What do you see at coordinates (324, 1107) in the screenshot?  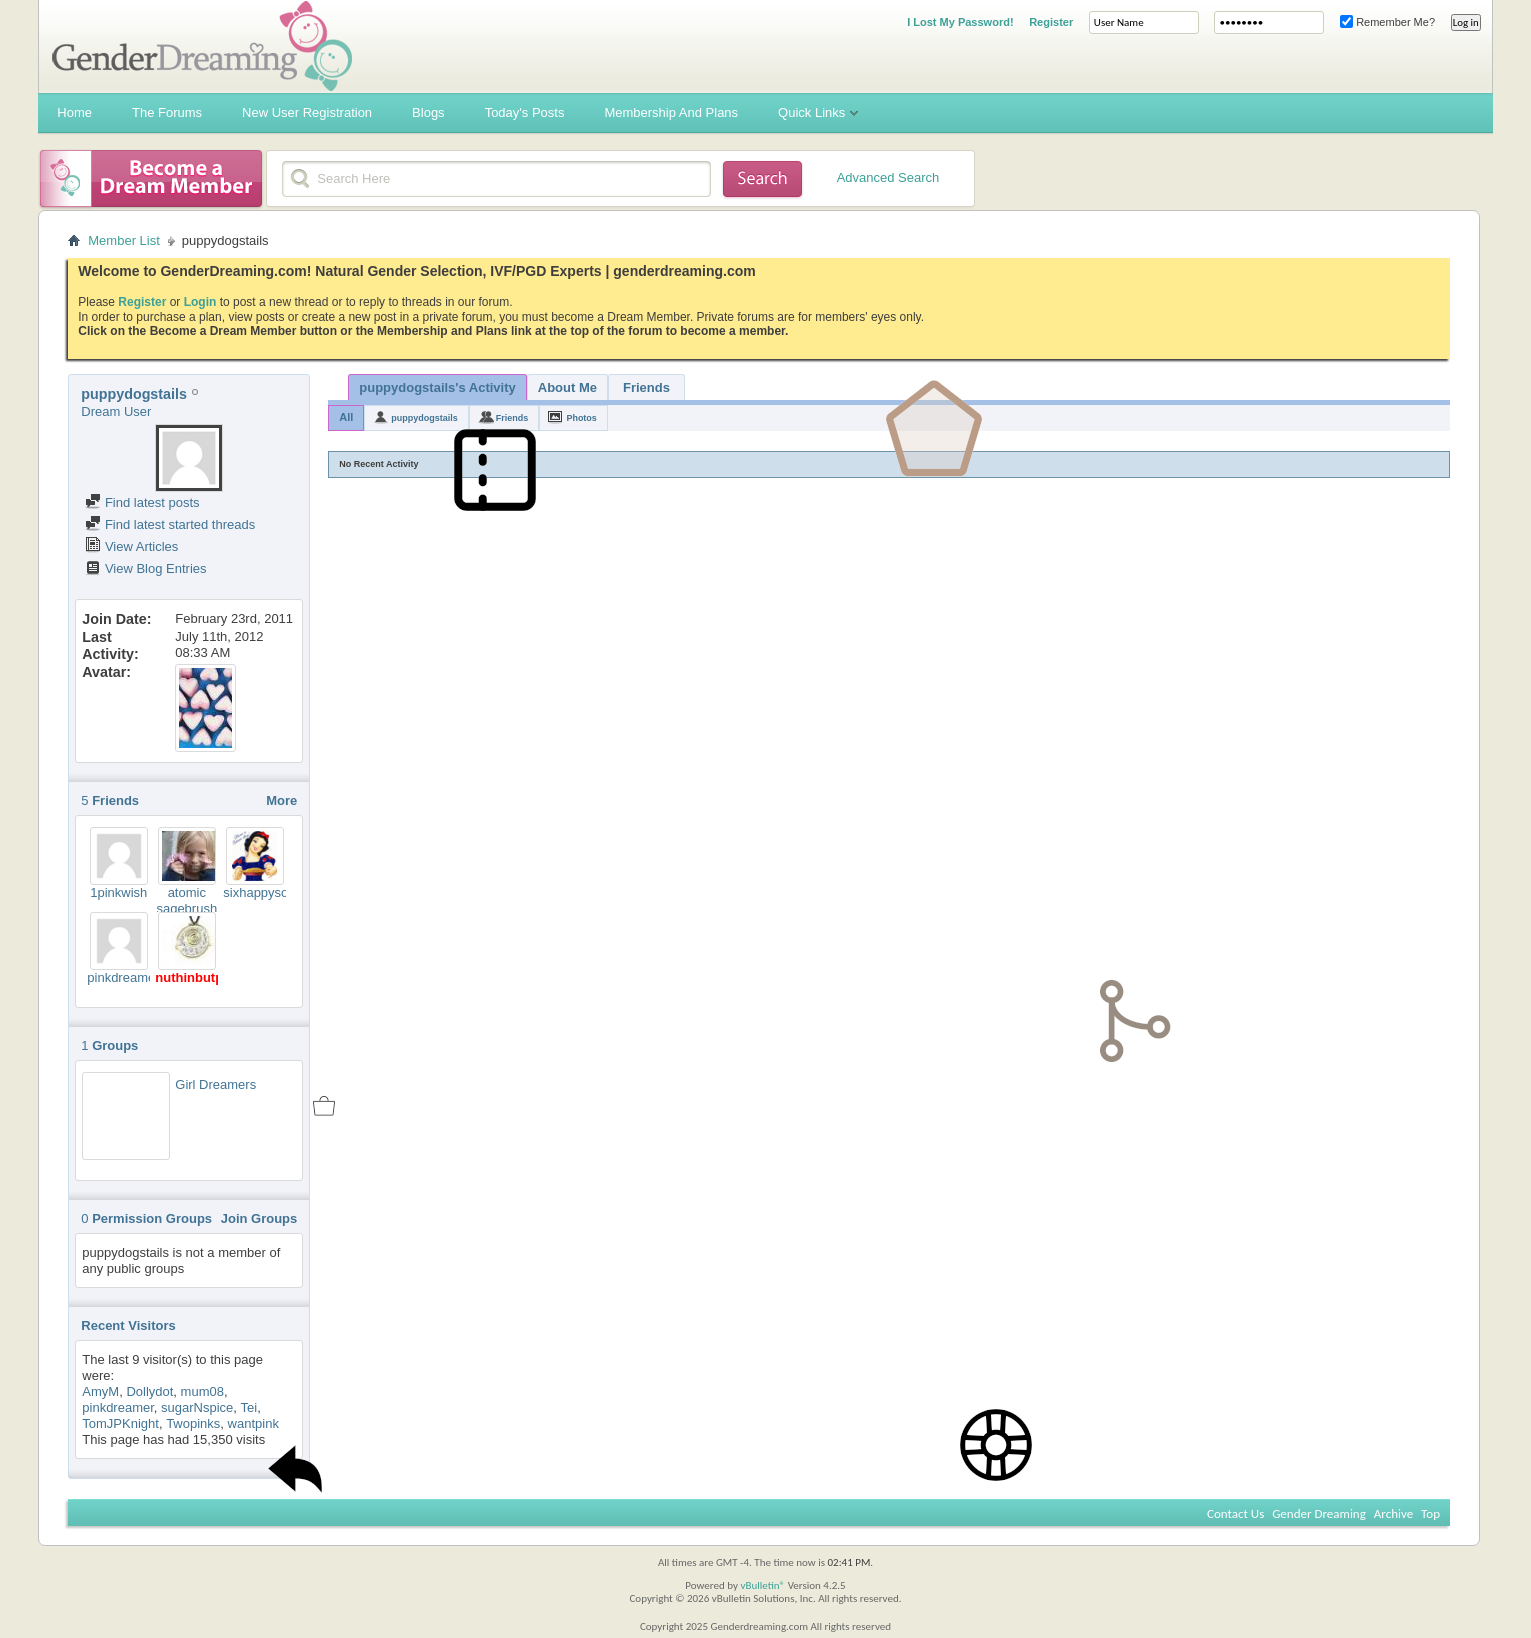 I see `view your shopping bag` at bounding box center [324, 1107].